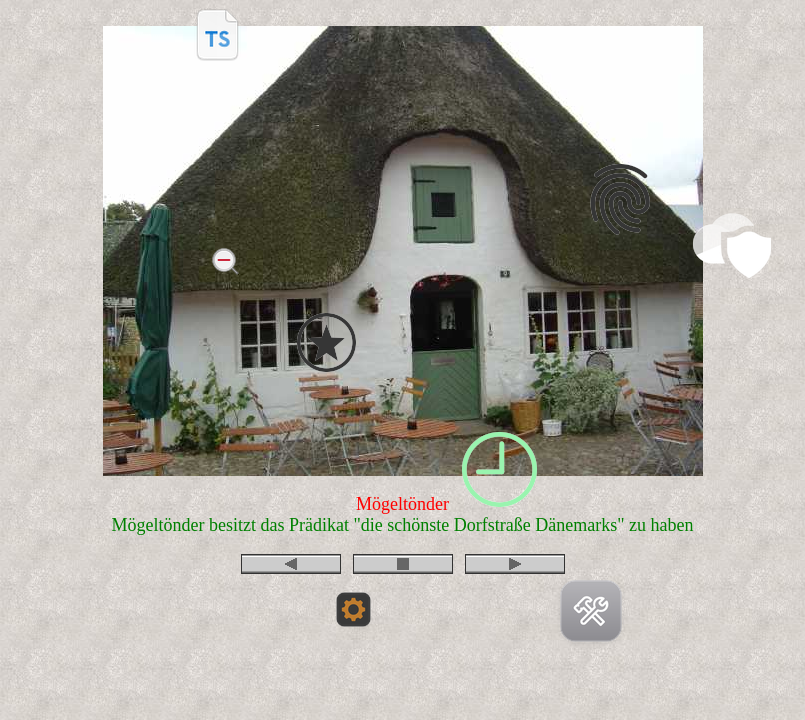 The image size is (805, 720). What do you see at coordinates (622, 200) in the screenshot?
I see `authenticate with biometric fingerprint` at bounding box center [622, 200].